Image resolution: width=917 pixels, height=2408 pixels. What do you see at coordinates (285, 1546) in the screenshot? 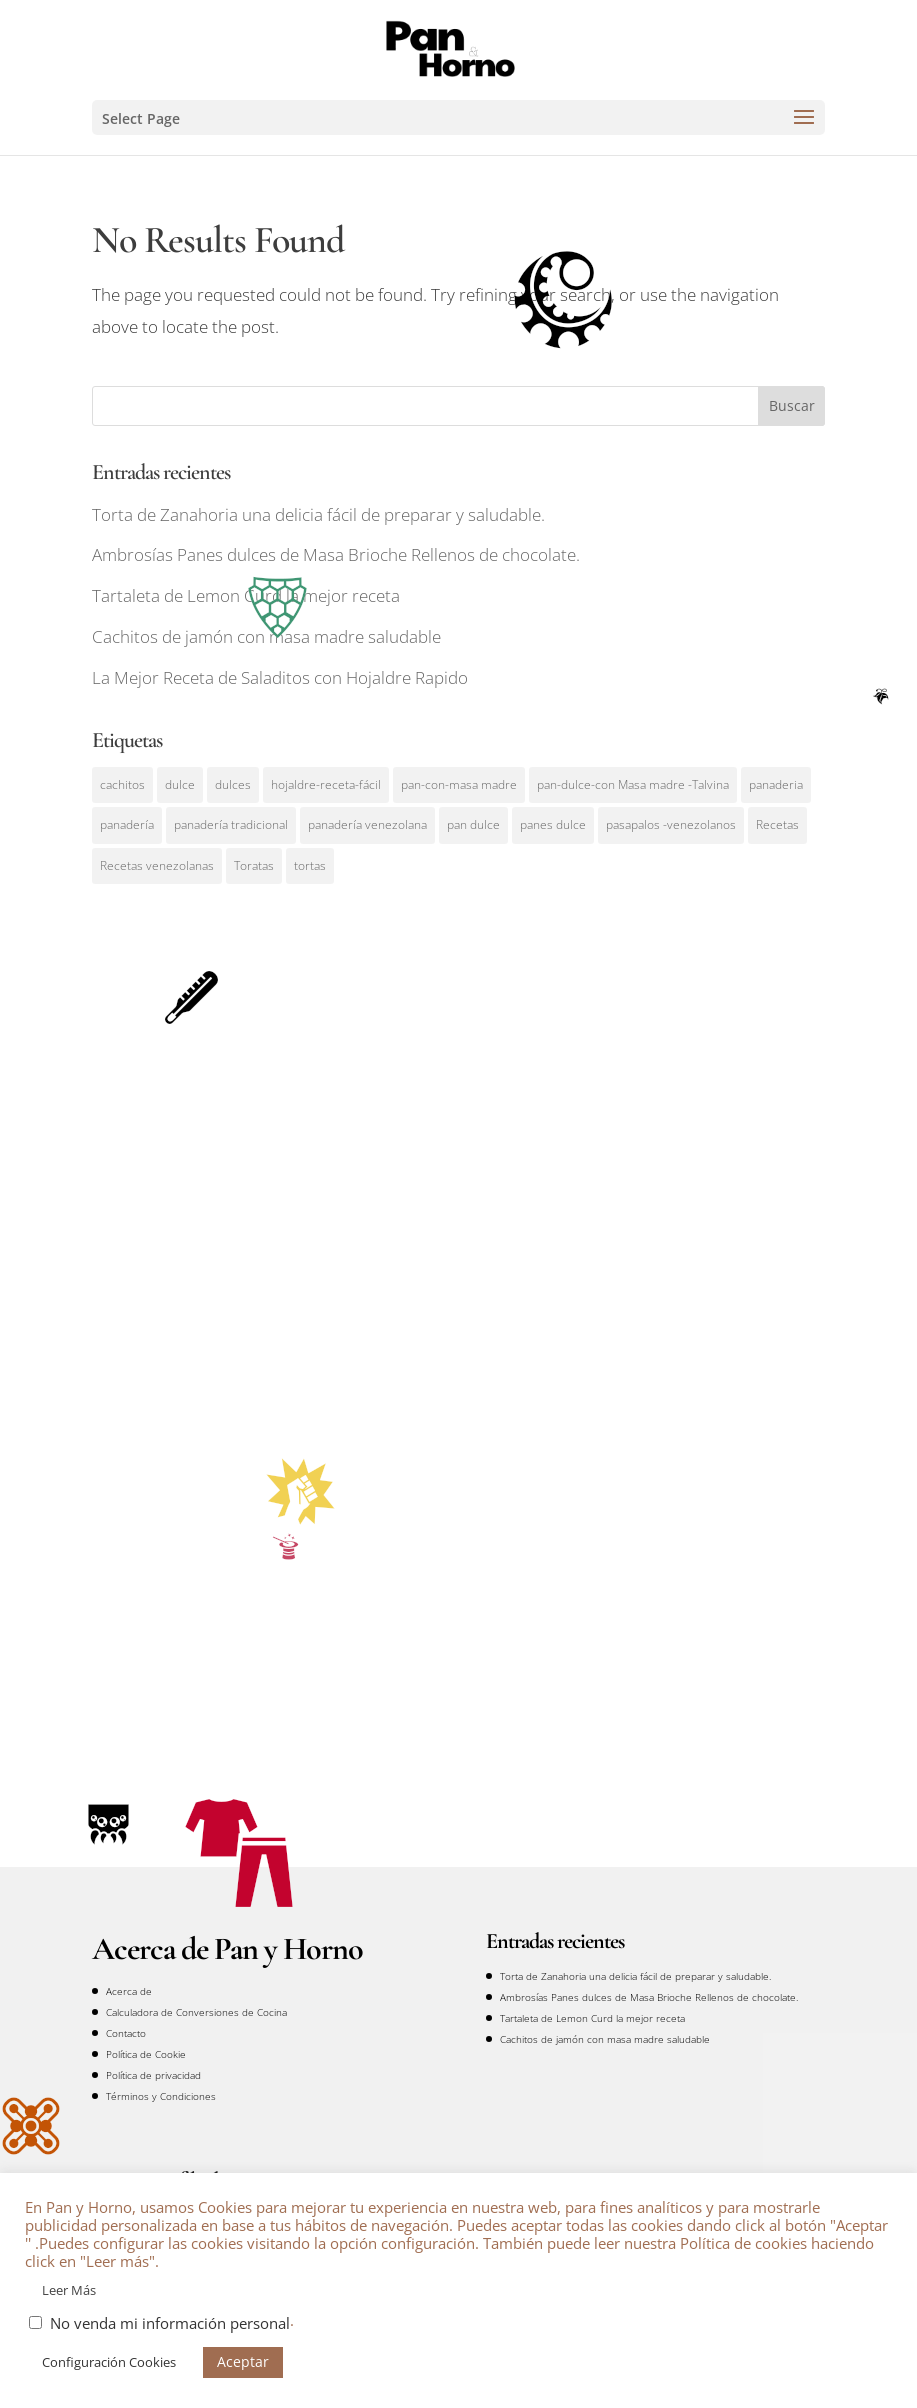
I see `access magic or special effects features` at bounding box center [285, 1546].